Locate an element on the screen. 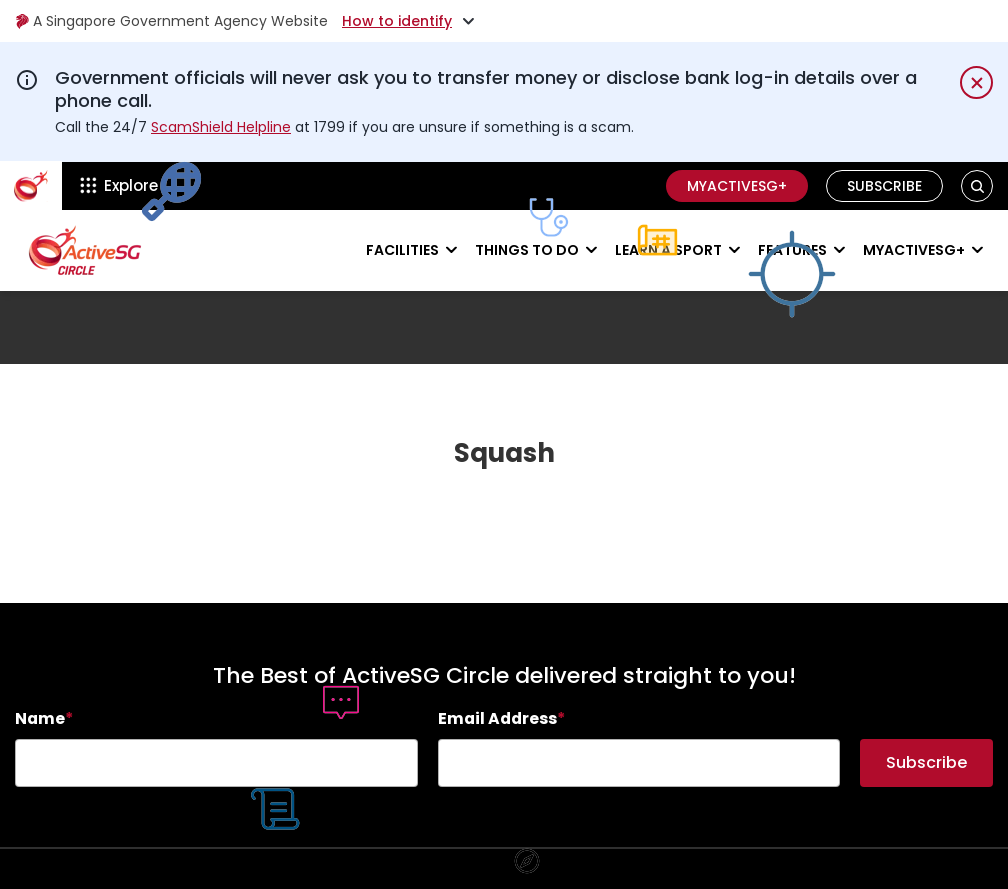 The image size is (1008, 889). view terms and conditions or legal documents is located at coordinates (277, 809).